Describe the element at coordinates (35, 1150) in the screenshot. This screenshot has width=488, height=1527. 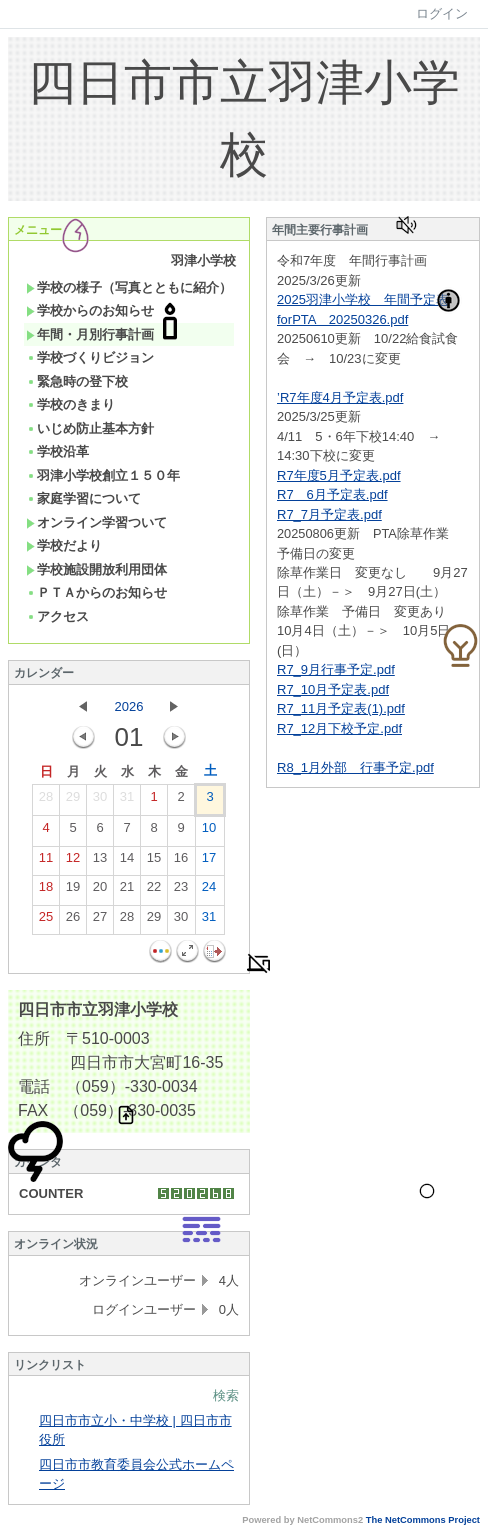
I see `indicates thunderstorm or severe weather conditions` at that location.